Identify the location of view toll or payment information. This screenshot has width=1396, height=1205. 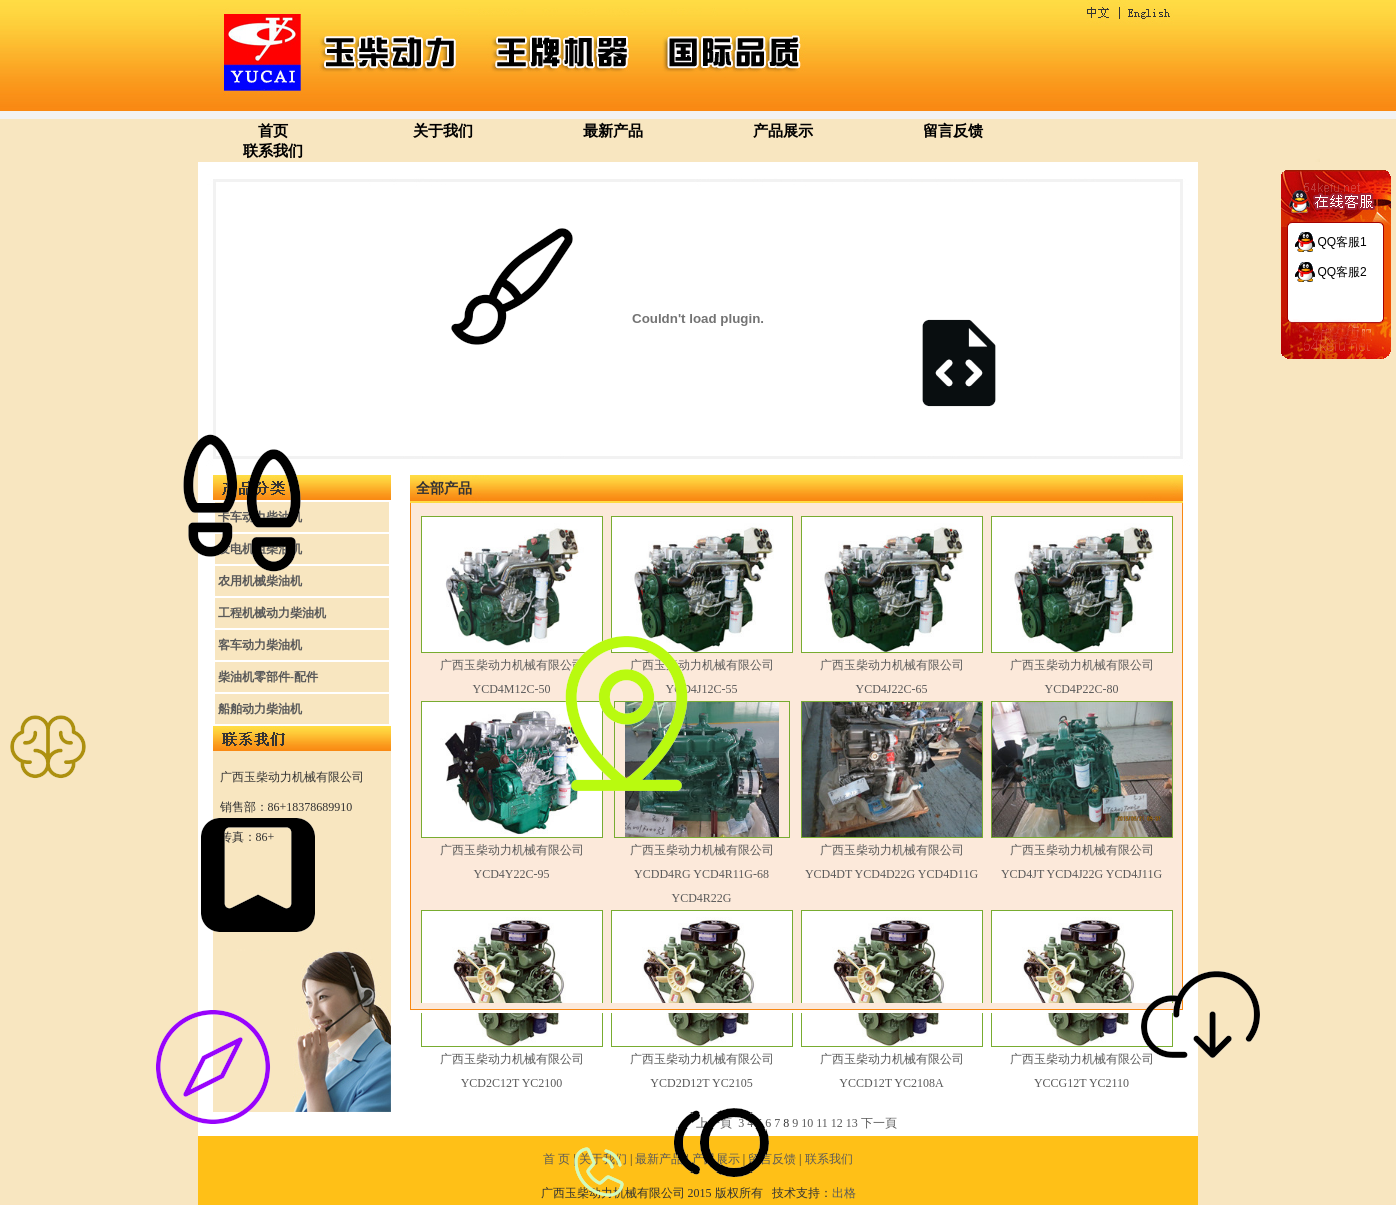
(721, 1142).